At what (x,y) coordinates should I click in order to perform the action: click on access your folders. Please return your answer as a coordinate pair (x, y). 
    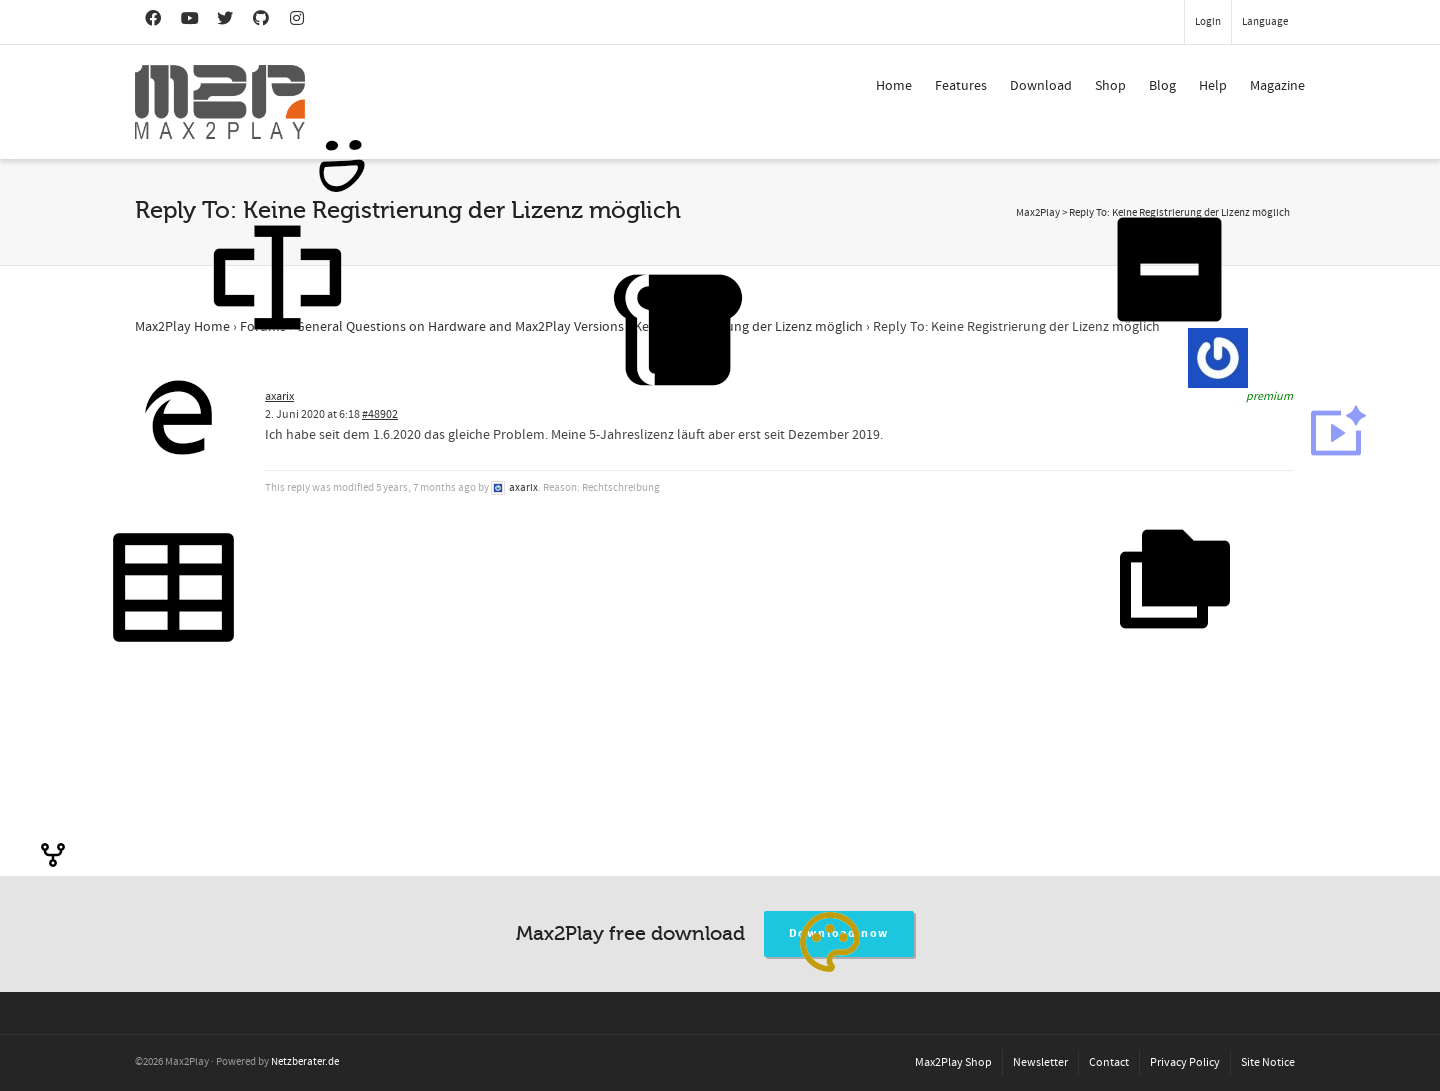
    Looking at the image, I should click on (1175, 579).